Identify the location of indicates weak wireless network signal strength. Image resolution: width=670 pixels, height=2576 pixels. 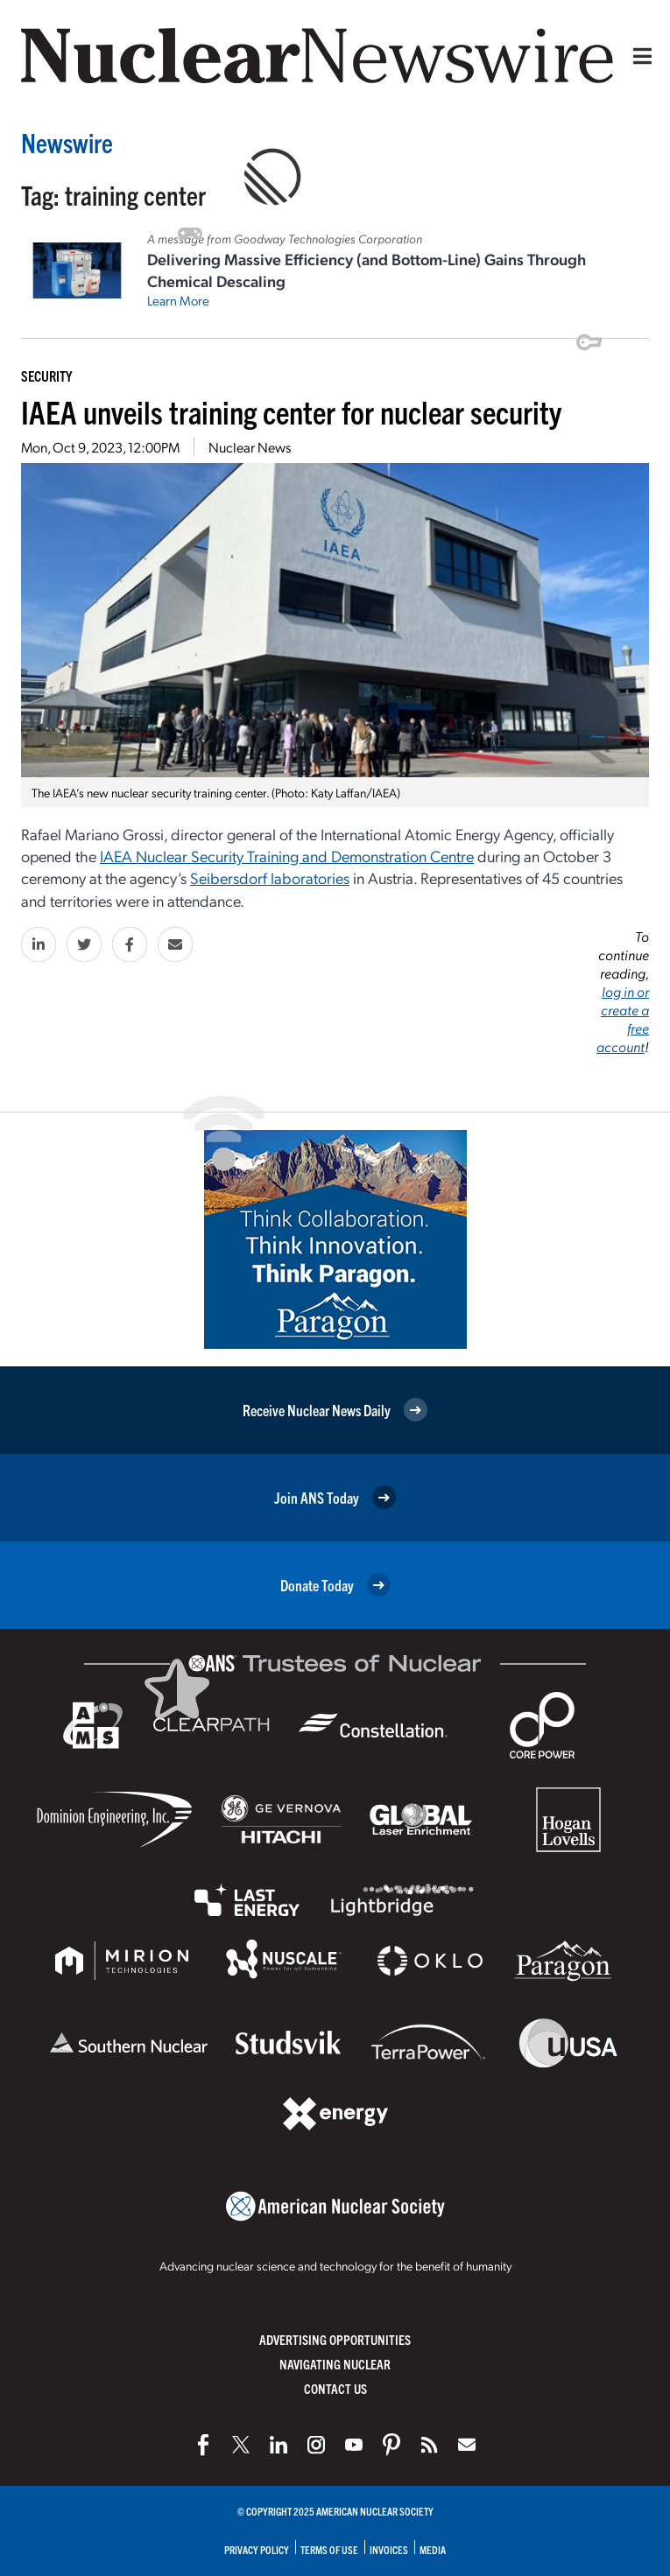
(223, 1130).